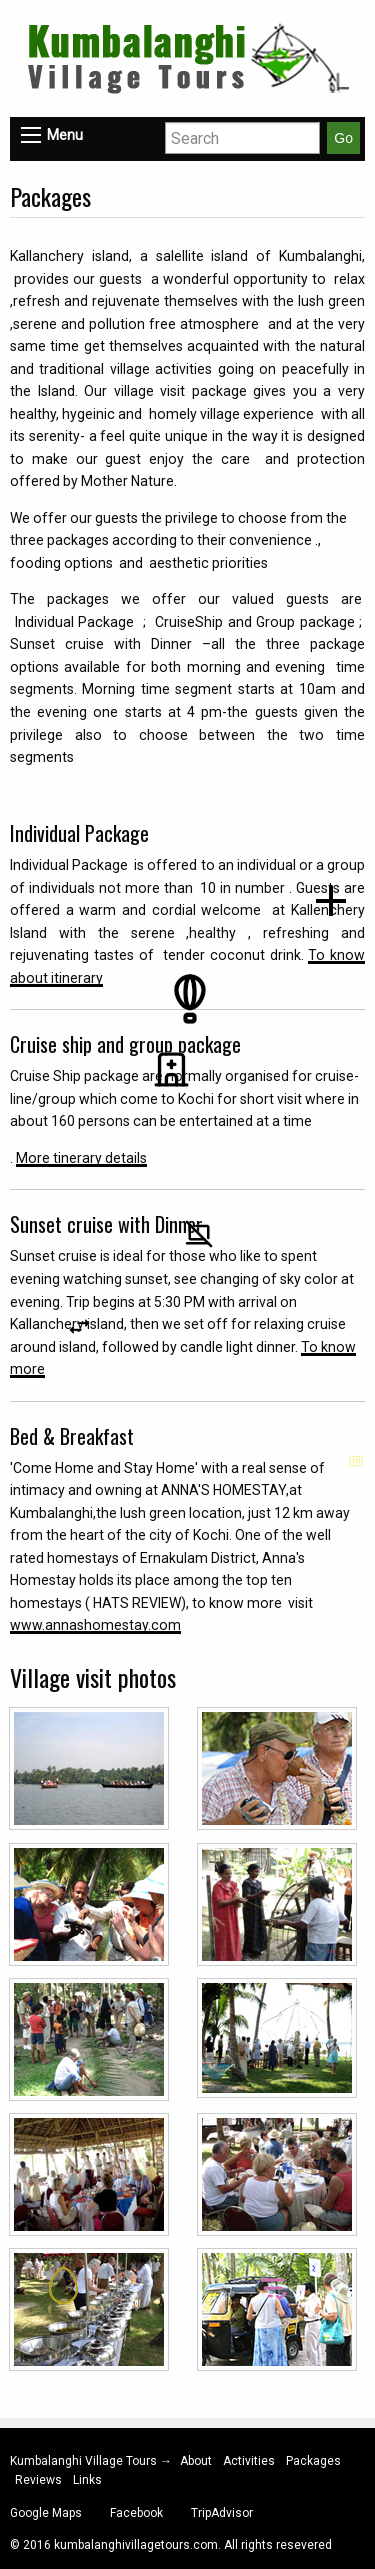 This screenshot has height=2569, width=375. Describe the element at coordinates (79, 1326) in the screenshot. I see `swap or exchange items` at that location.